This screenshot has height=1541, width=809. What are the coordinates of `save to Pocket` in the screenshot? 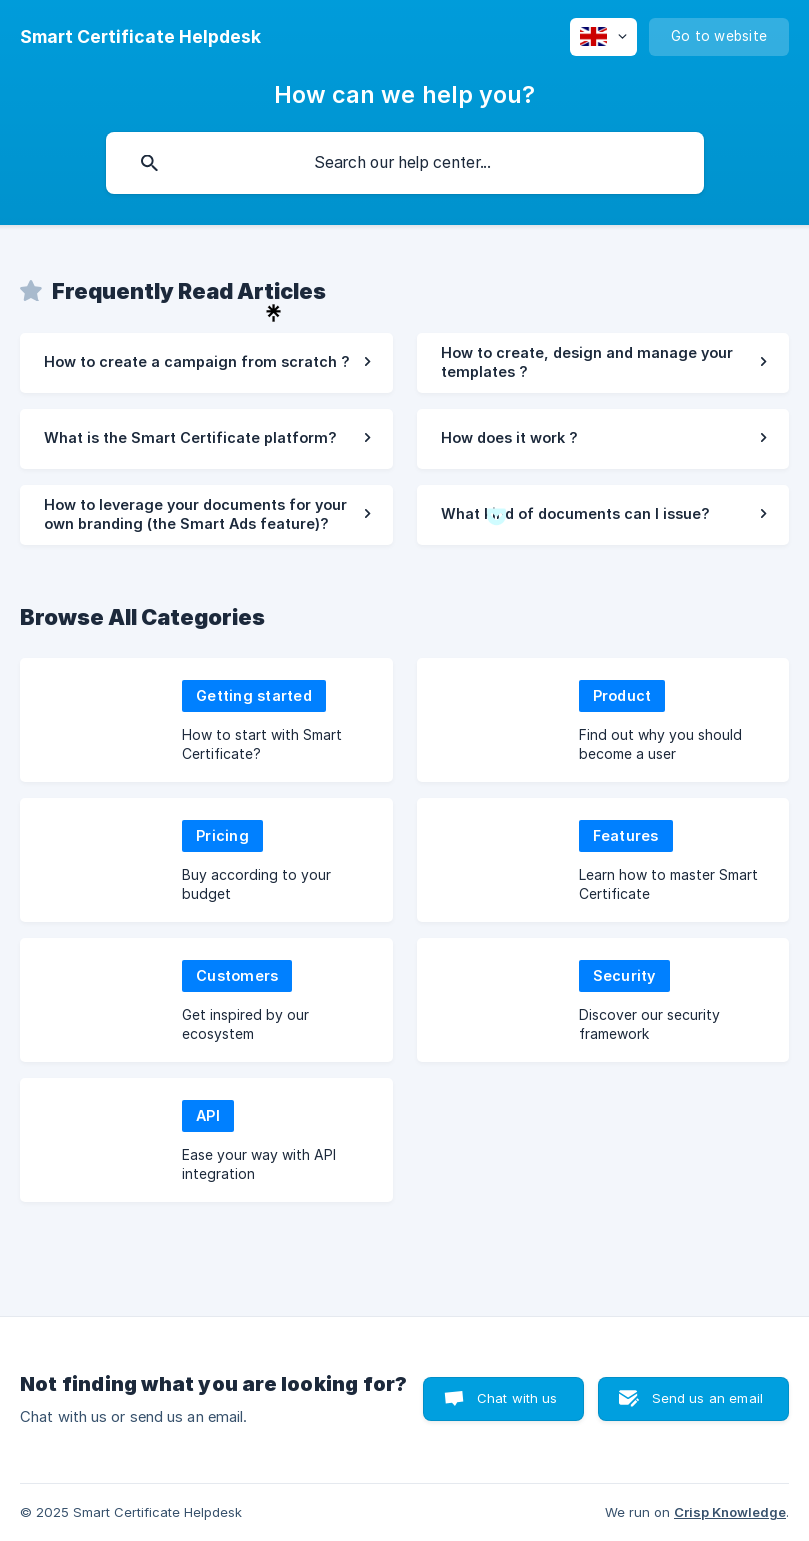 It's located at (496, 516).